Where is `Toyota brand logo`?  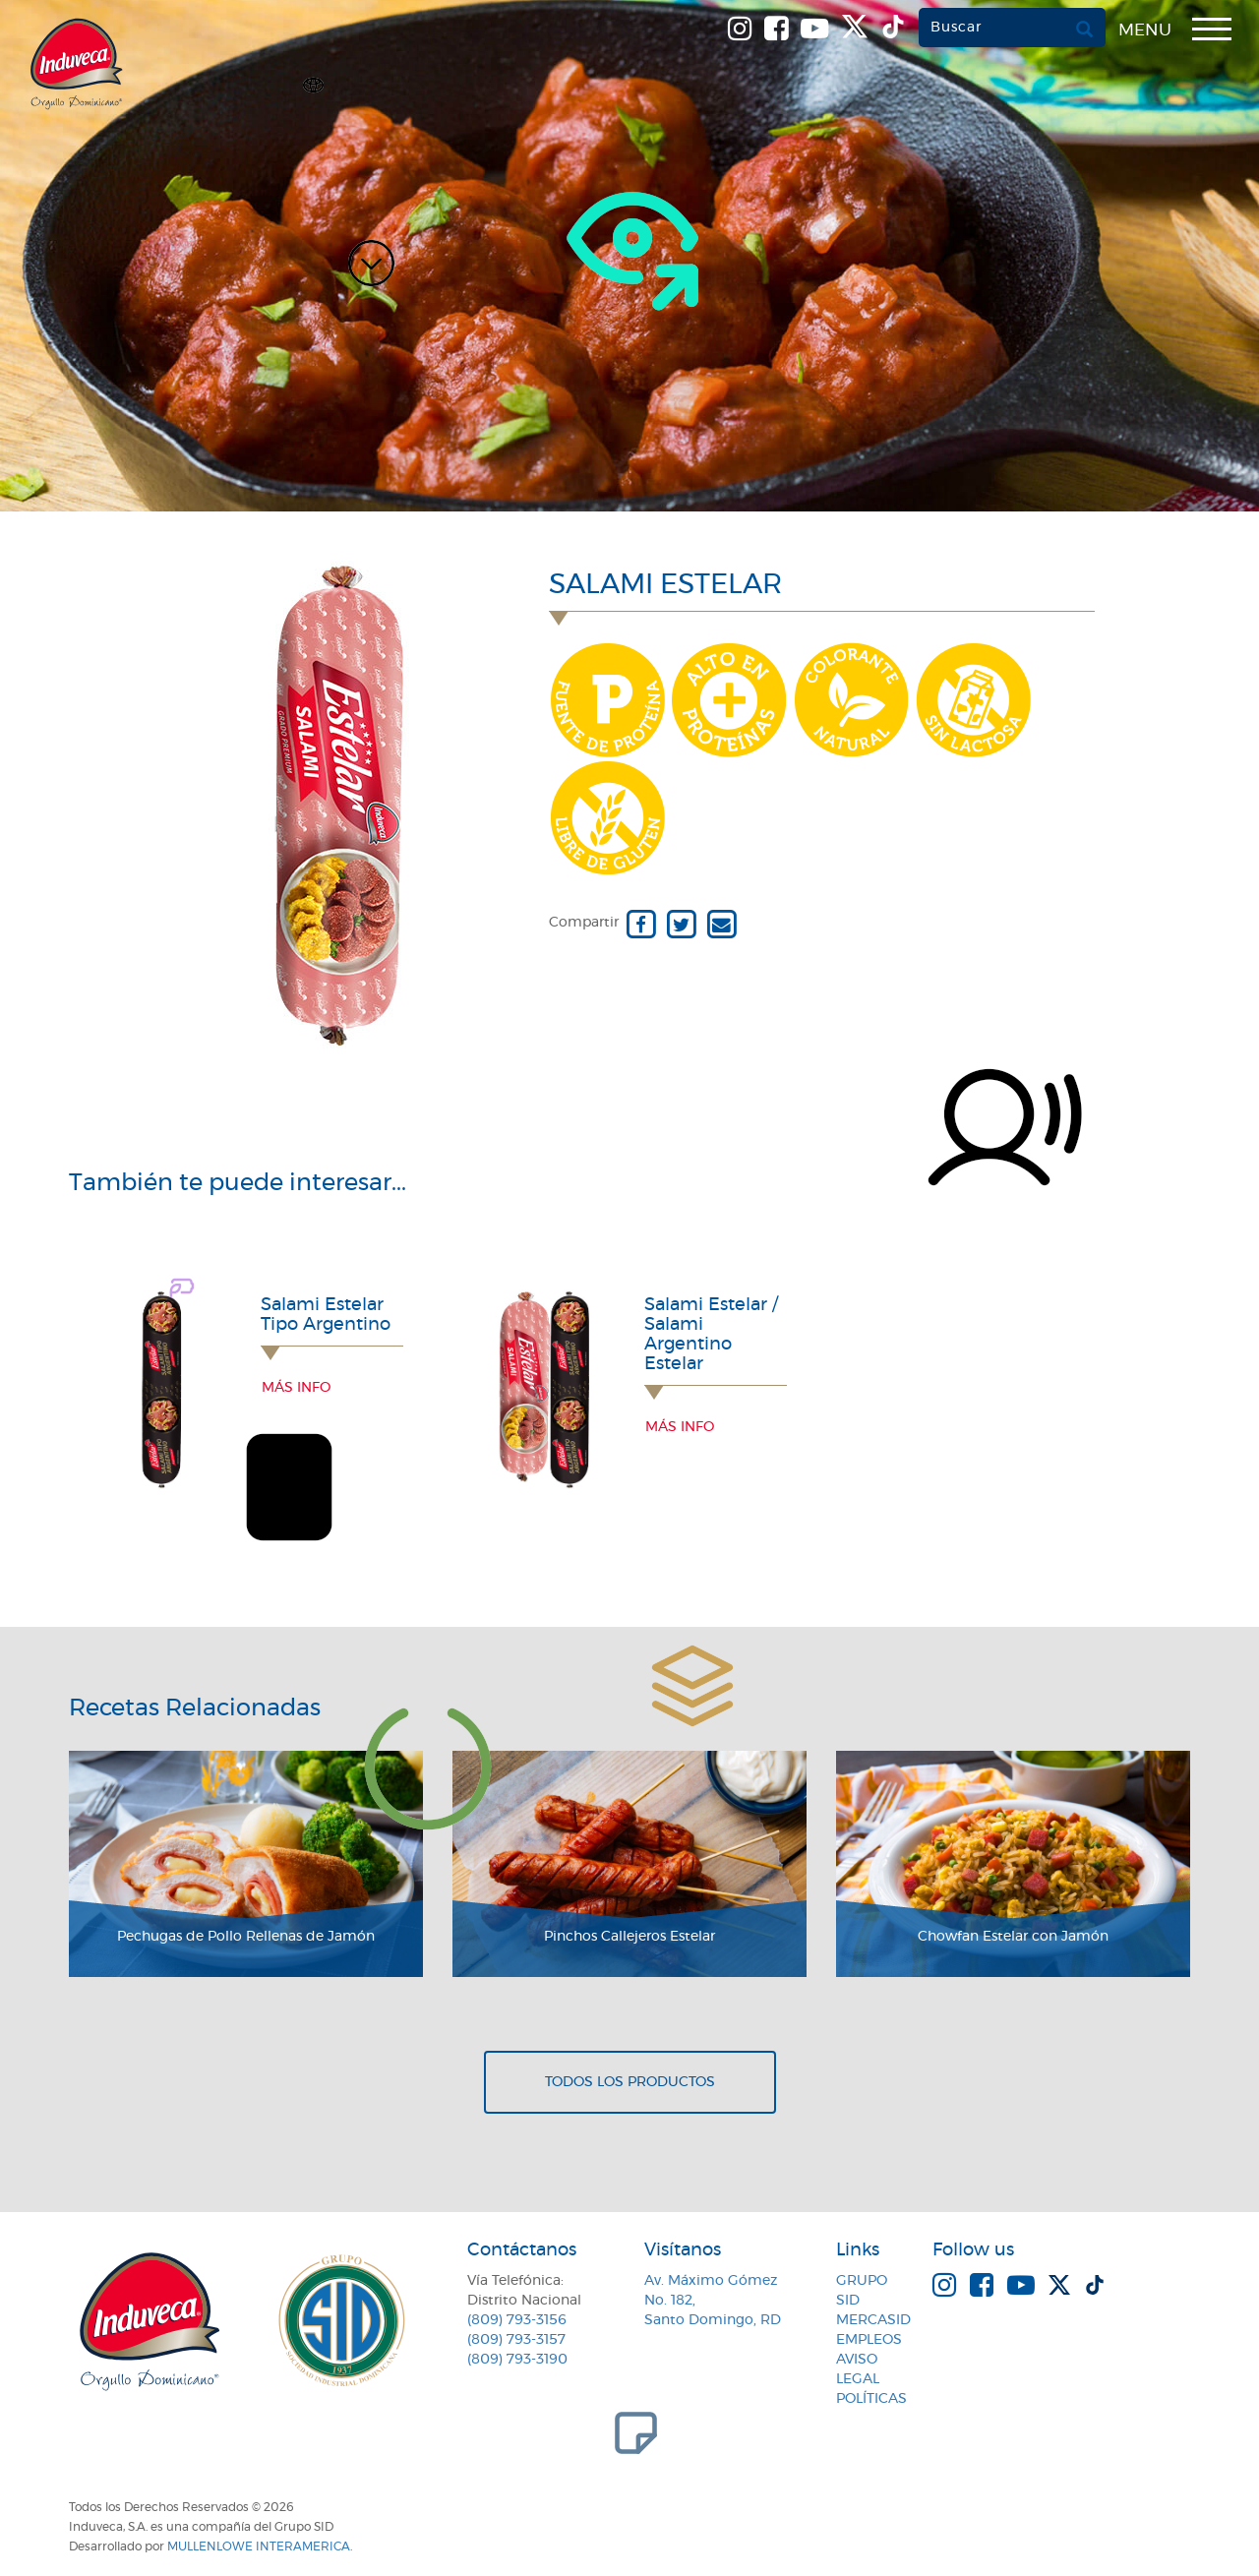 Toyota brand logo is located at coordinates (313, 85).